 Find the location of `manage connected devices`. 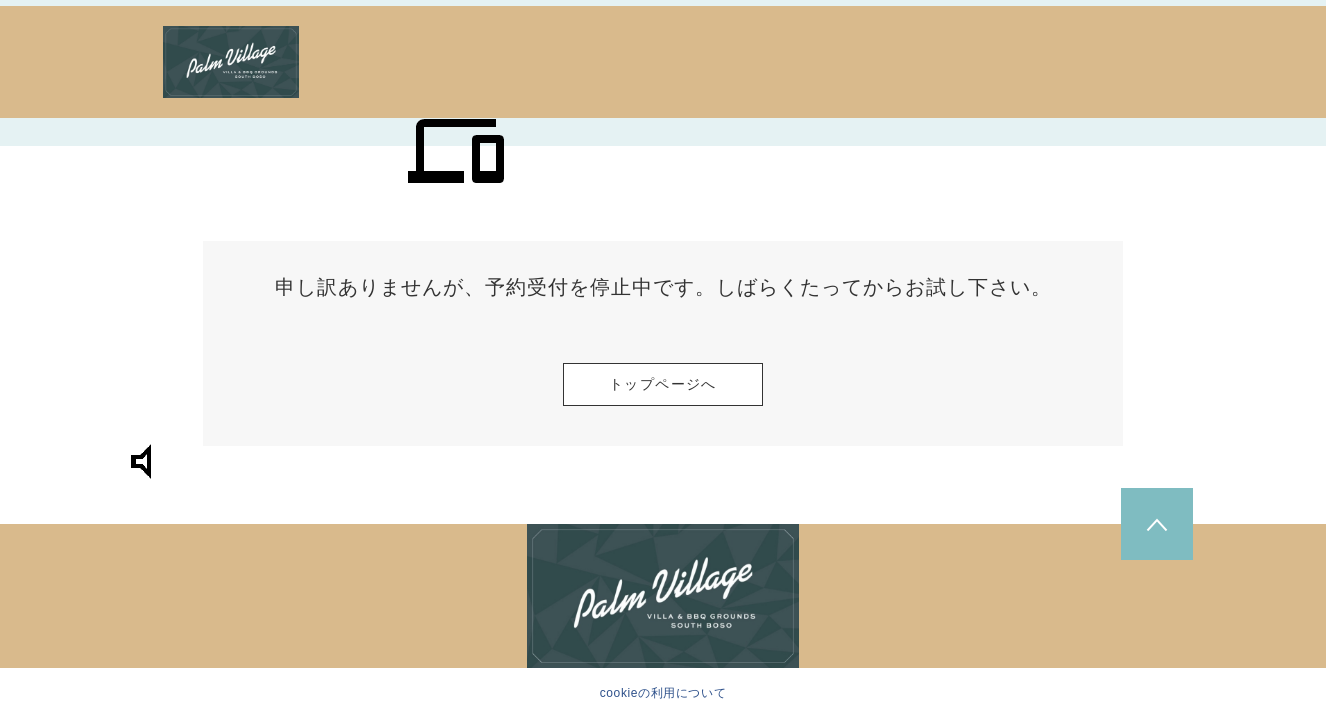

manage connected devices is located at coordinates (456, 151).